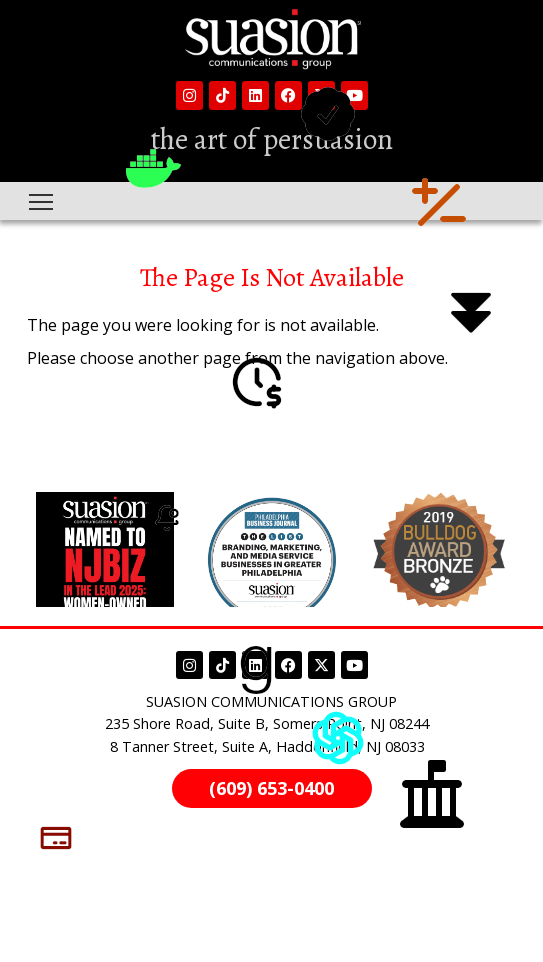 The width and height of the screenshot is (543, 962). Describe the element at coordinates (56, 838) in the screenshot. I see `manage payment methods` at that location.